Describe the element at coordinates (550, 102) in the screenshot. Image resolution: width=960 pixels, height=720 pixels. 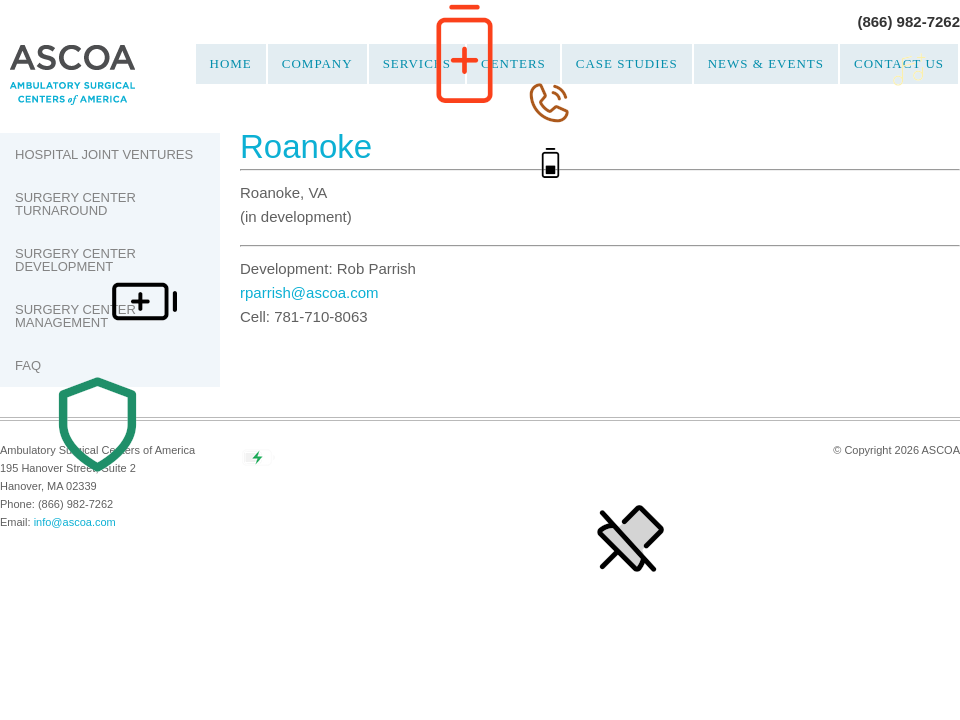
I see `make a phone call` at that location.